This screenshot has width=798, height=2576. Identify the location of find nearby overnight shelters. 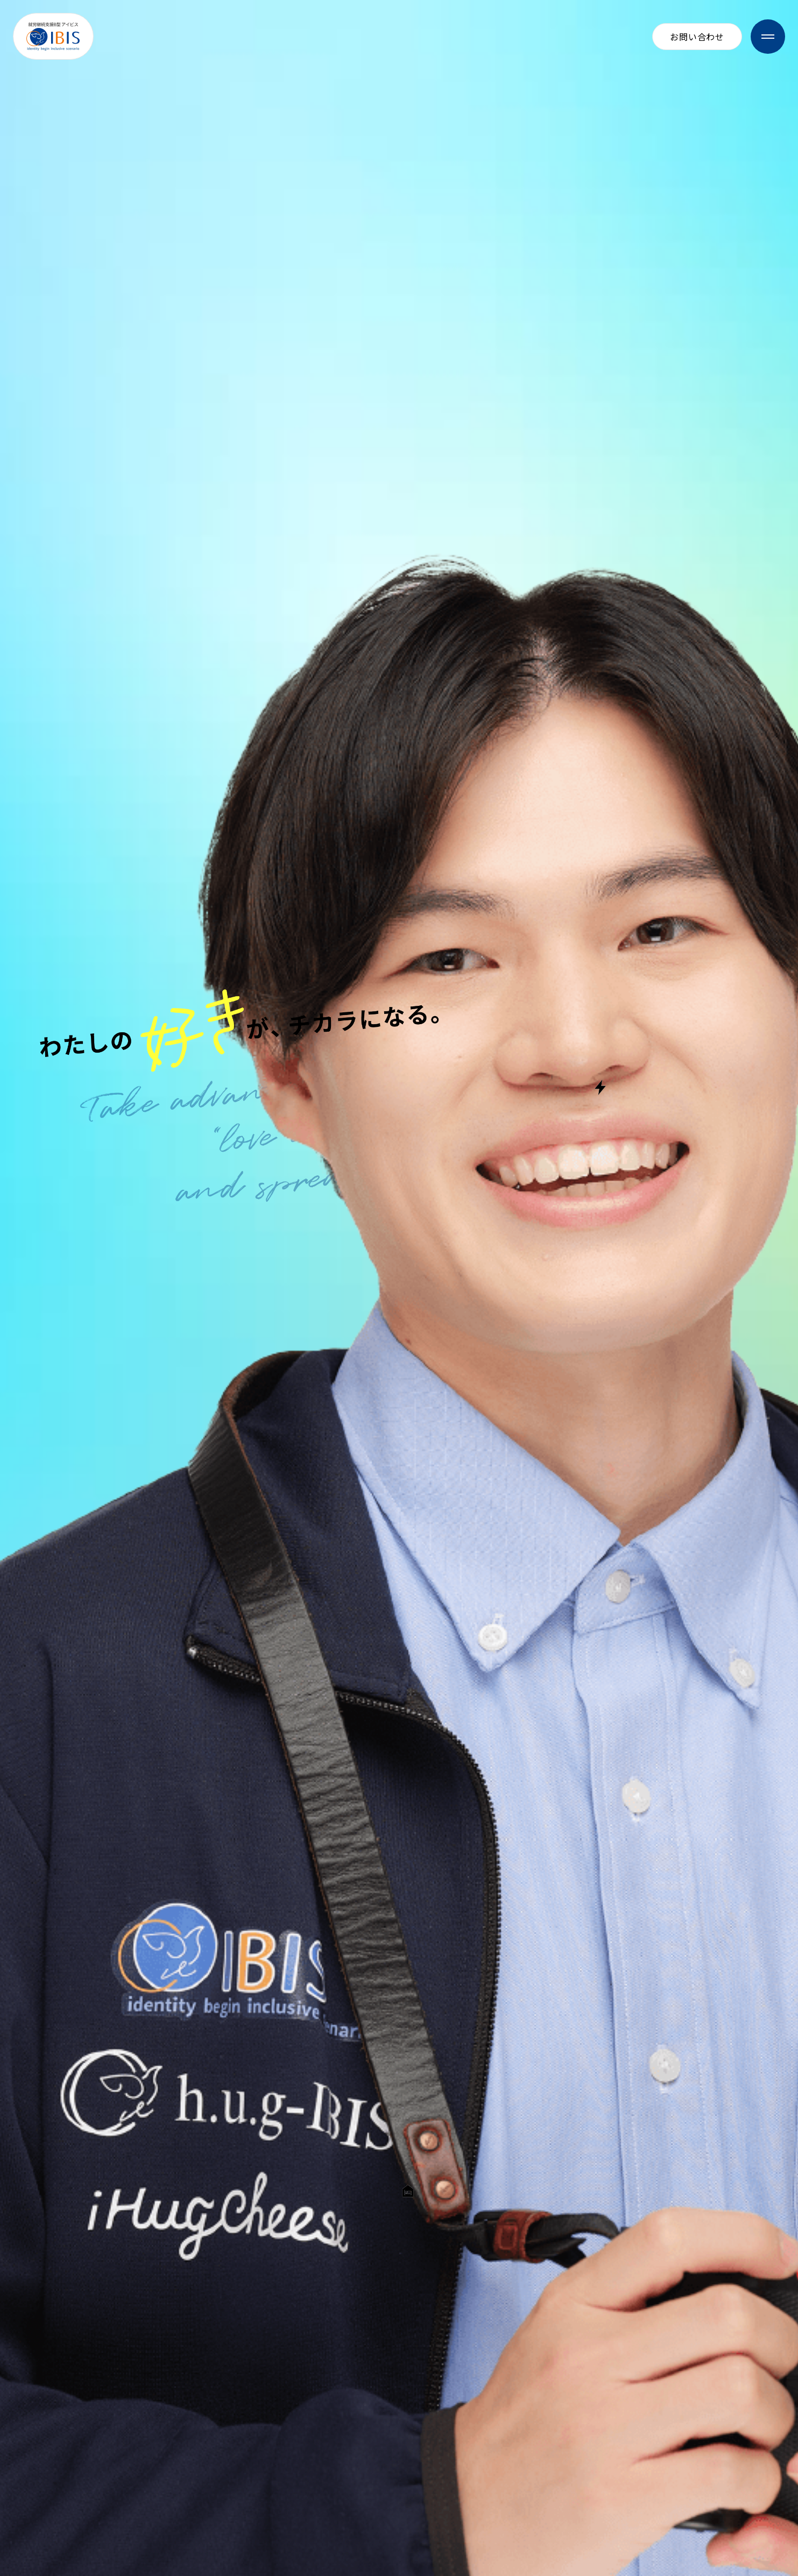
(408, 2191).